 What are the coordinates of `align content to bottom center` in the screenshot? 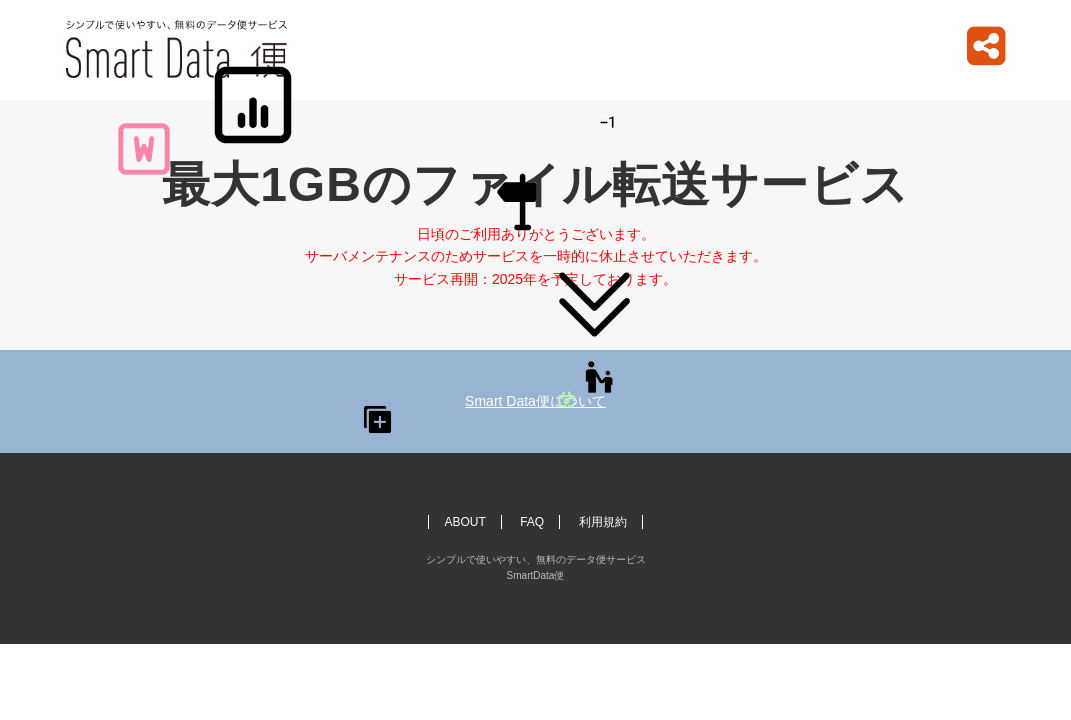 It's located at (253, 105).